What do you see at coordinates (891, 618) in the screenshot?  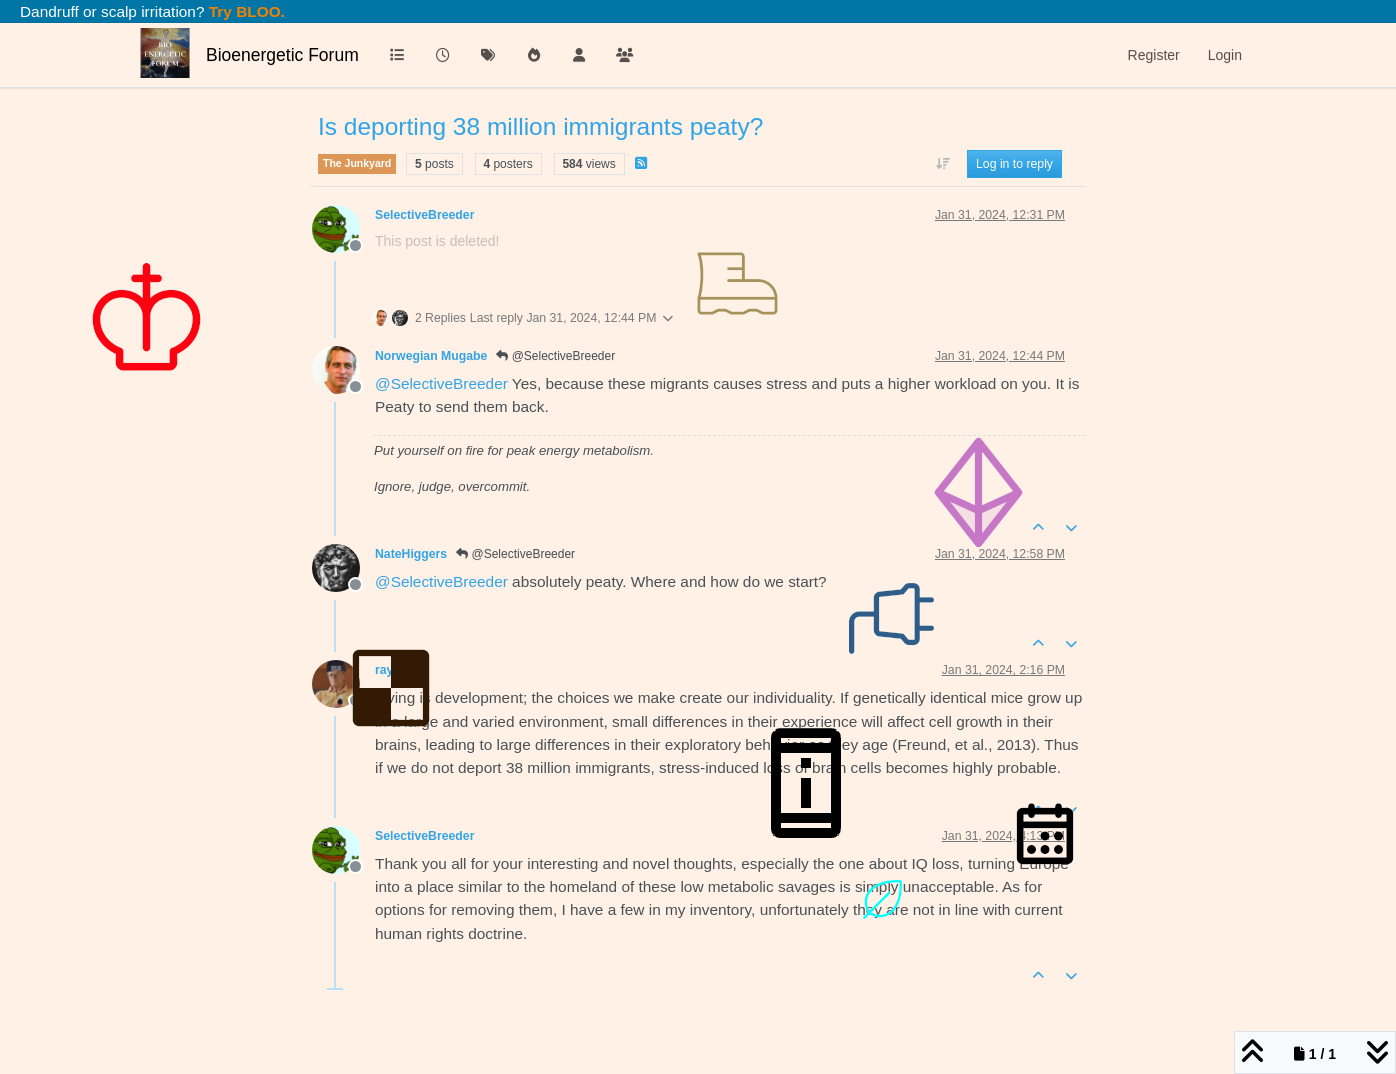 I see `connect a plugin or extension` at bounding box center [891, 618].